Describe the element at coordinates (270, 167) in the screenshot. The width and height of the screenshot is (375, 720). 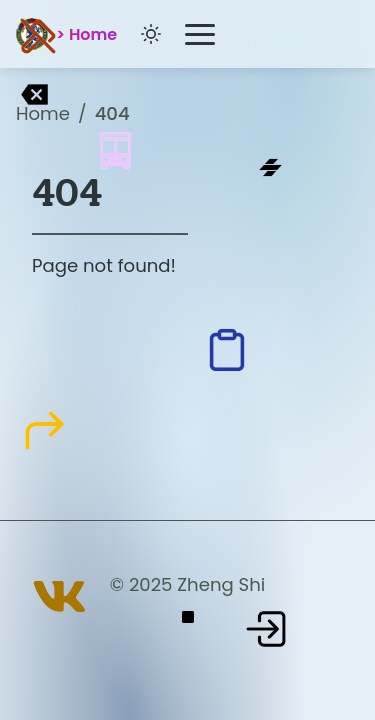
I see `stencil framework logo` at that location.